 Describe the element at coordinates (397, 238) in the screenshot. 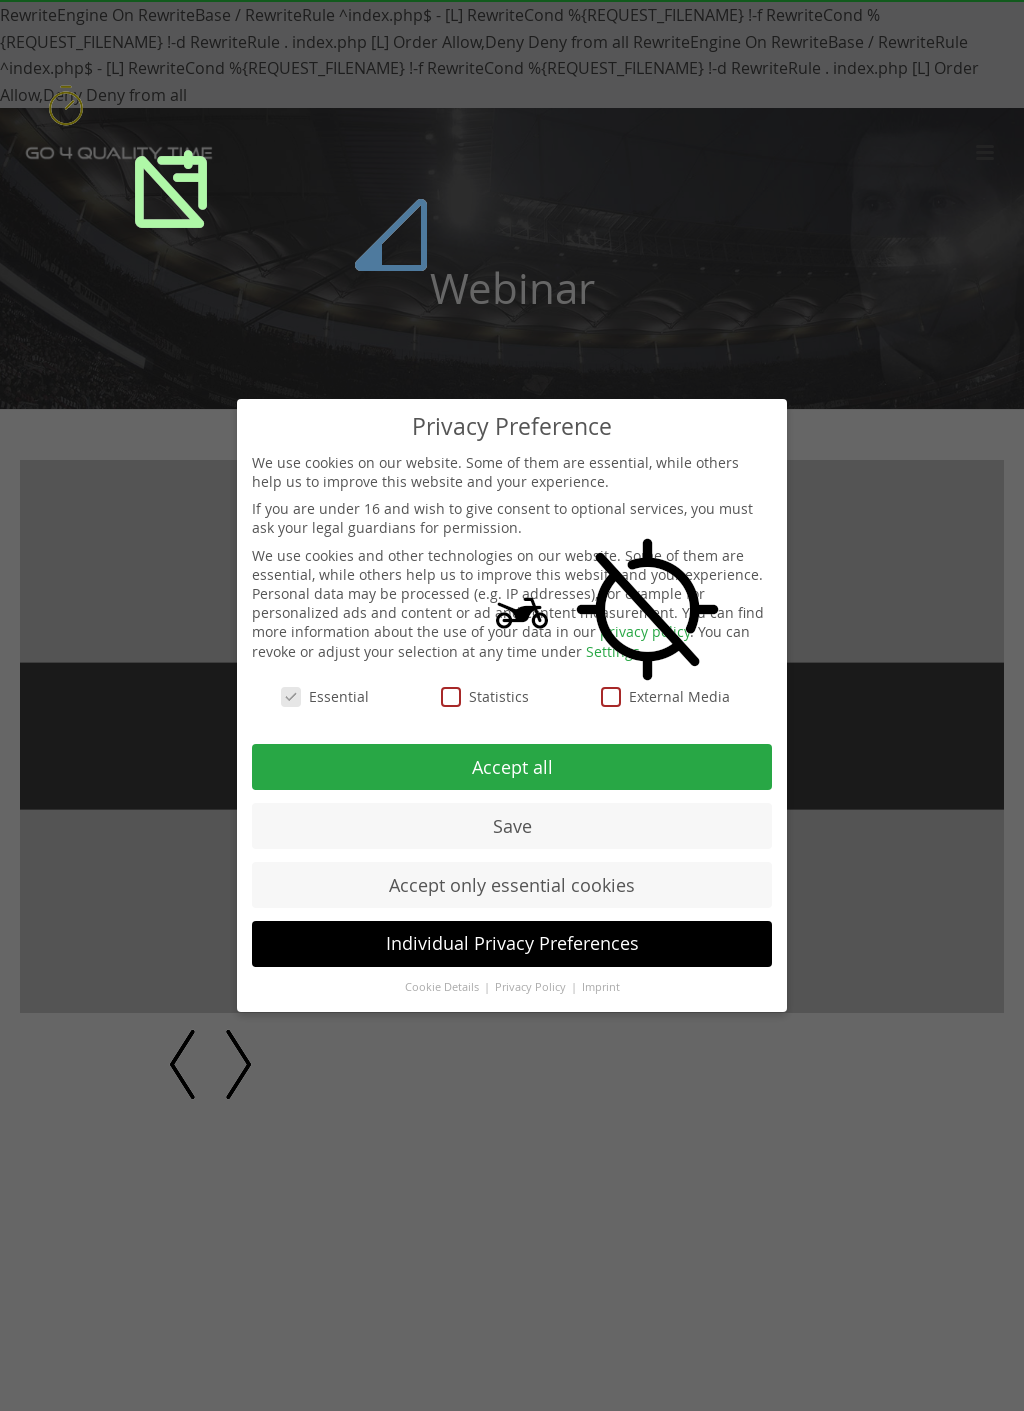

I see `indicates weak cellular signal strength` at that location.